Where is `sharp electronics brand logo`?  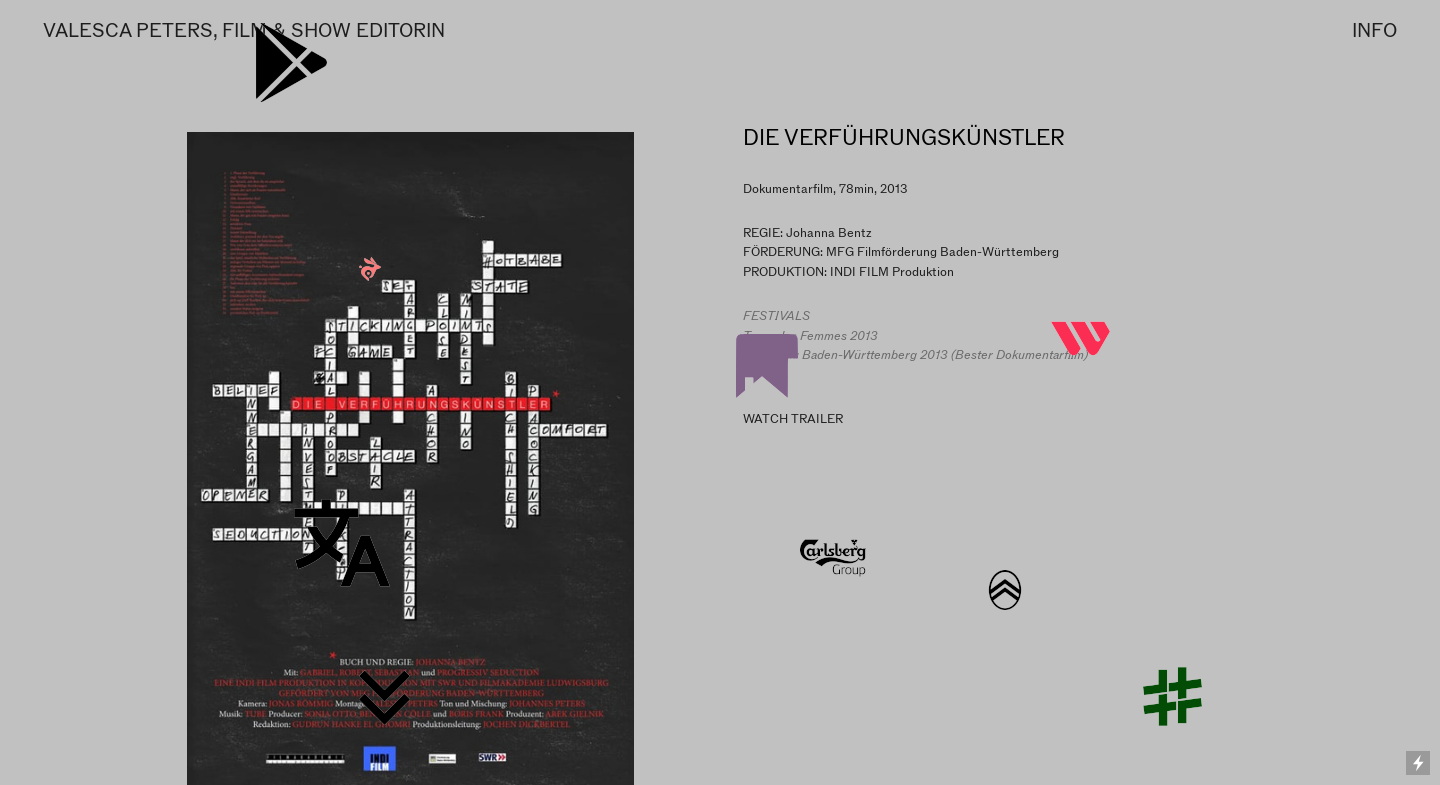
sharp electronics brand logo is located at coordinates (1172, 696).